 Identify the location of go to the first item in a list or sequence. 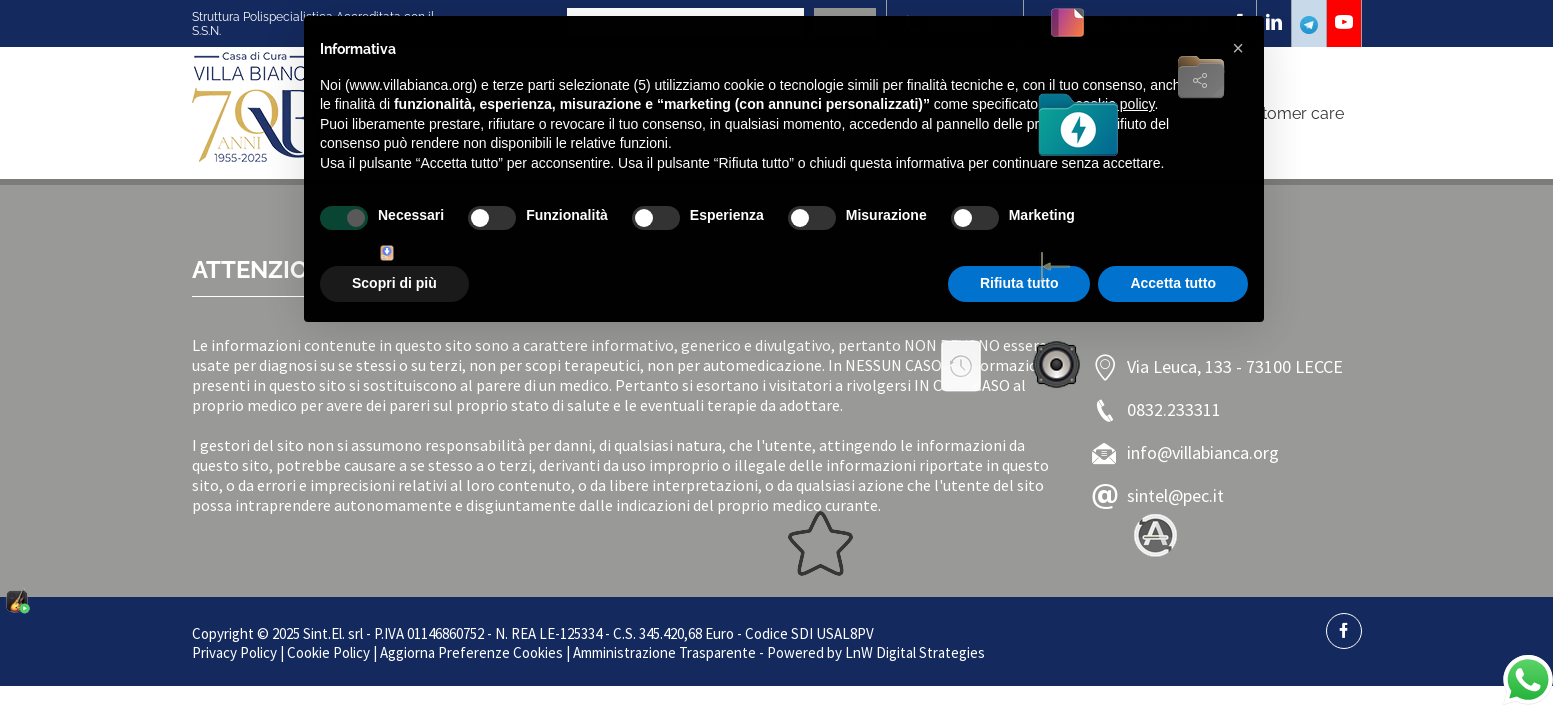
(1055, 266).